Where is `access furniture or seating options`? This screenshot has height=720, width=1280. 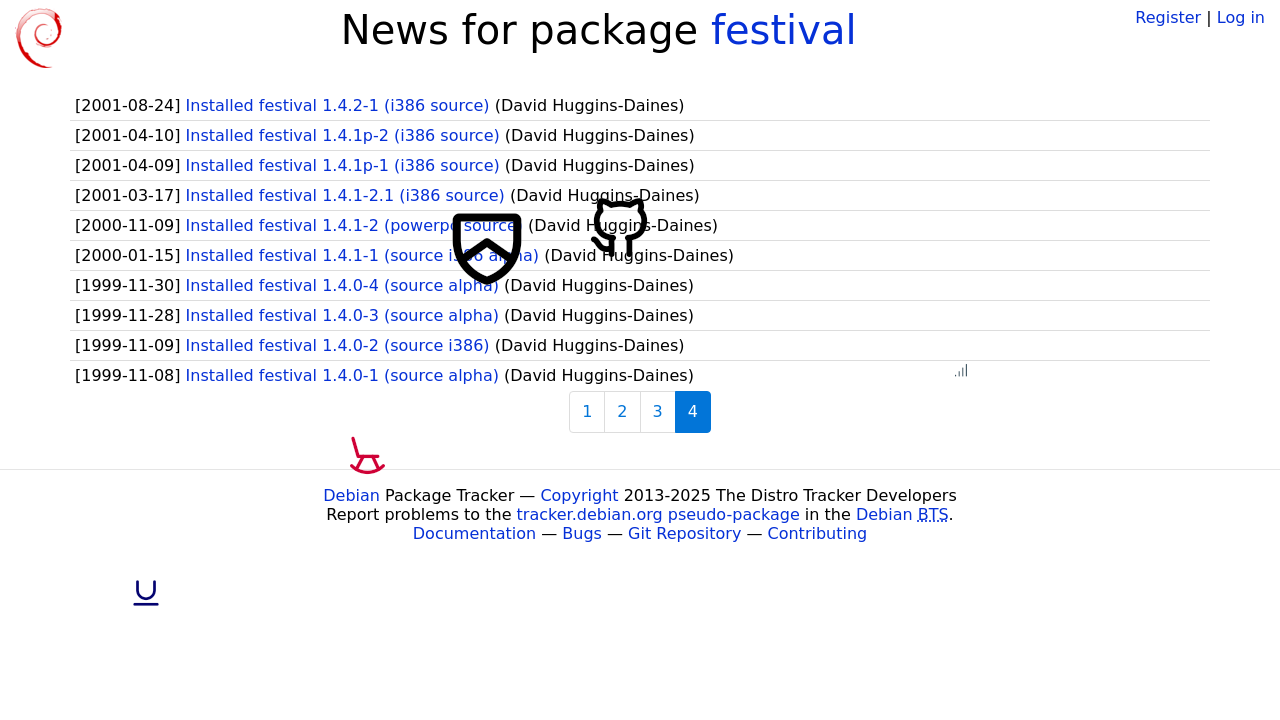
access furniture or seating options is located at coordinates (367, 455).